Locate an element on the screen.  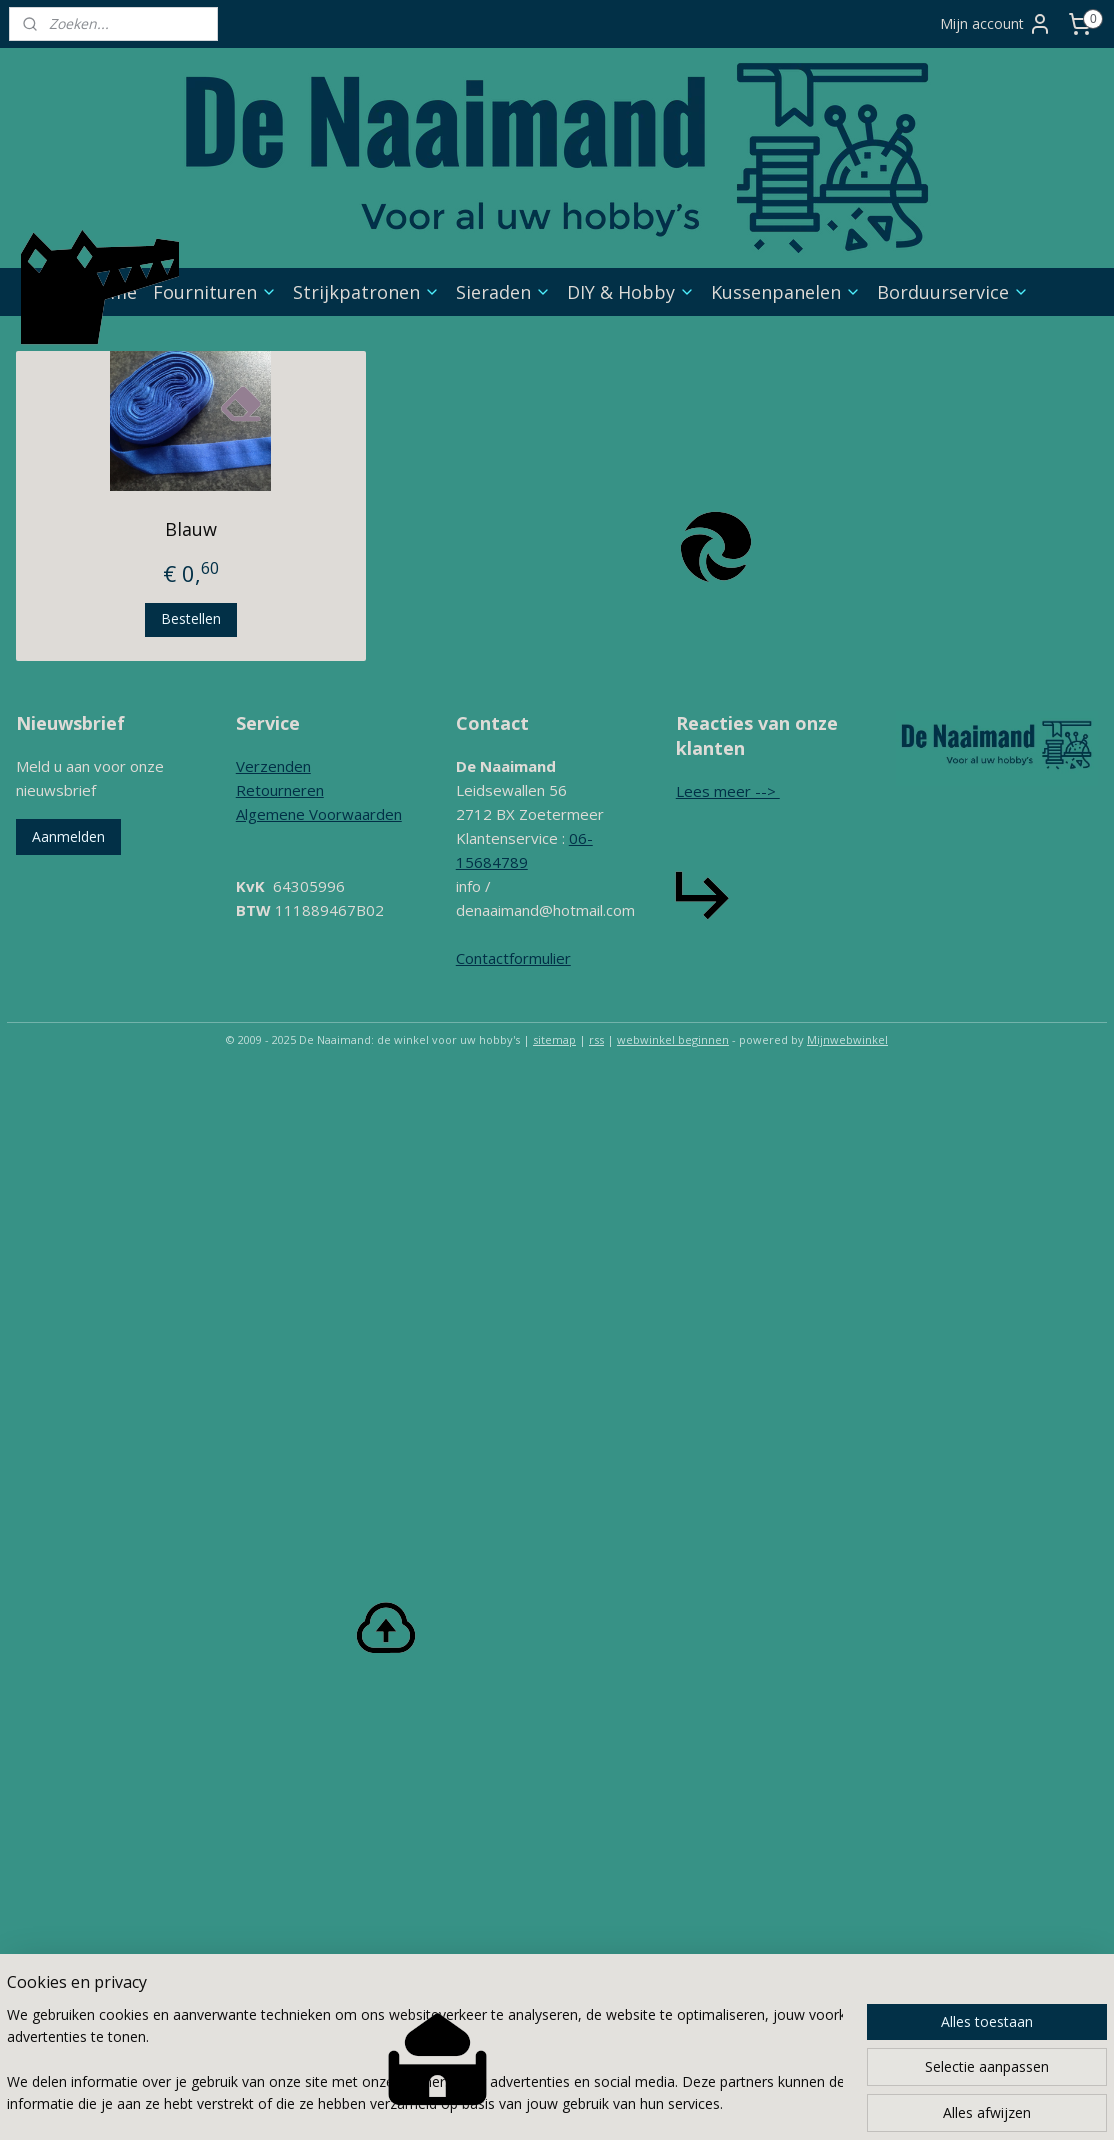
visit comicfury webcomic hosting platform is located at coordinates (100, 287).